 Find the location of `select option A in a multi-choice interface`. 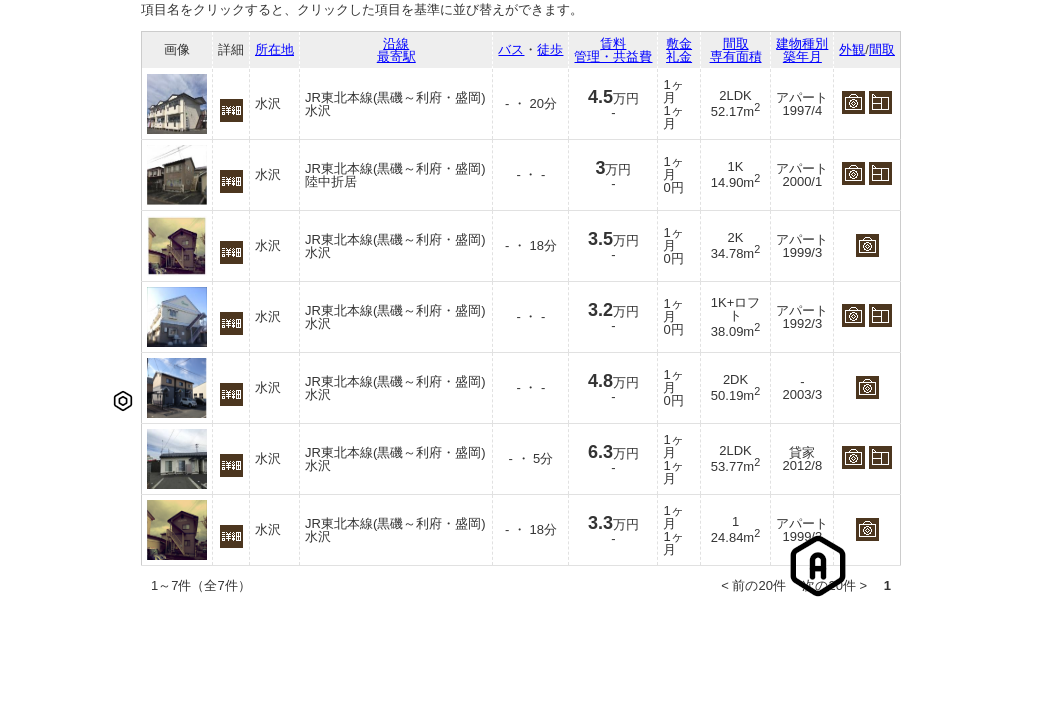

select option A in a multi-choice interface is located at coordinates (818, 566).